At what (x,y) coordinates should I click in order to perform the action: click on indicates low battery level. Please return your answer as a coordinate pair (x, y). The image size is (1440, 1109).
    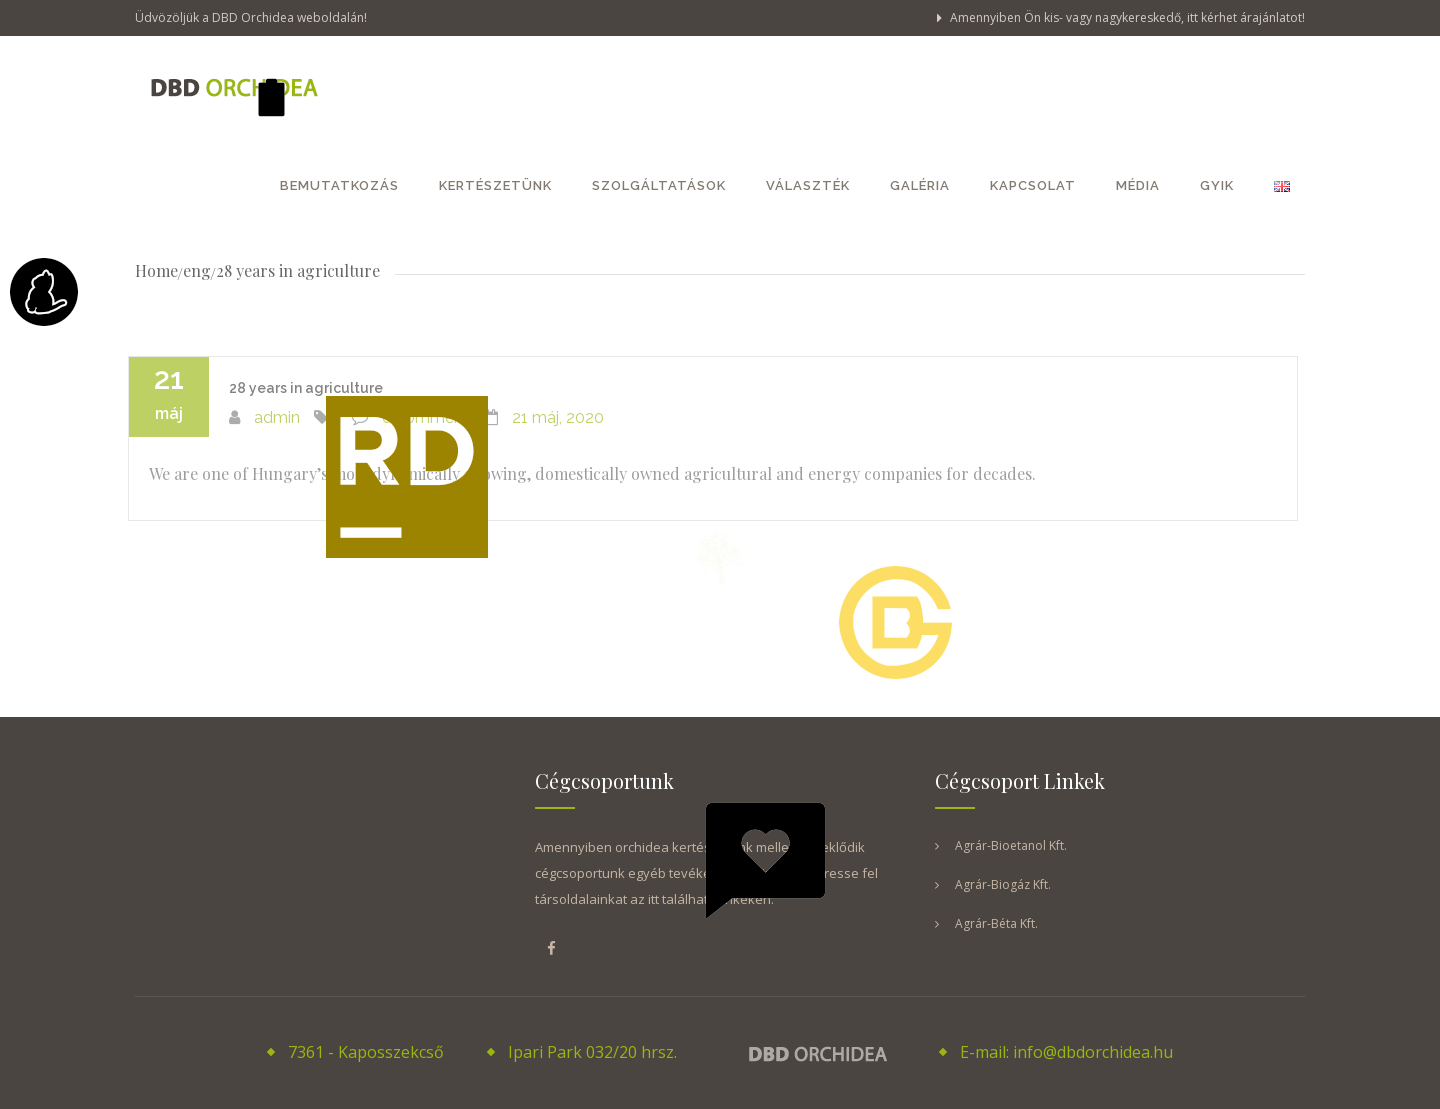
    Looking at the image, I should click on (271, 97).